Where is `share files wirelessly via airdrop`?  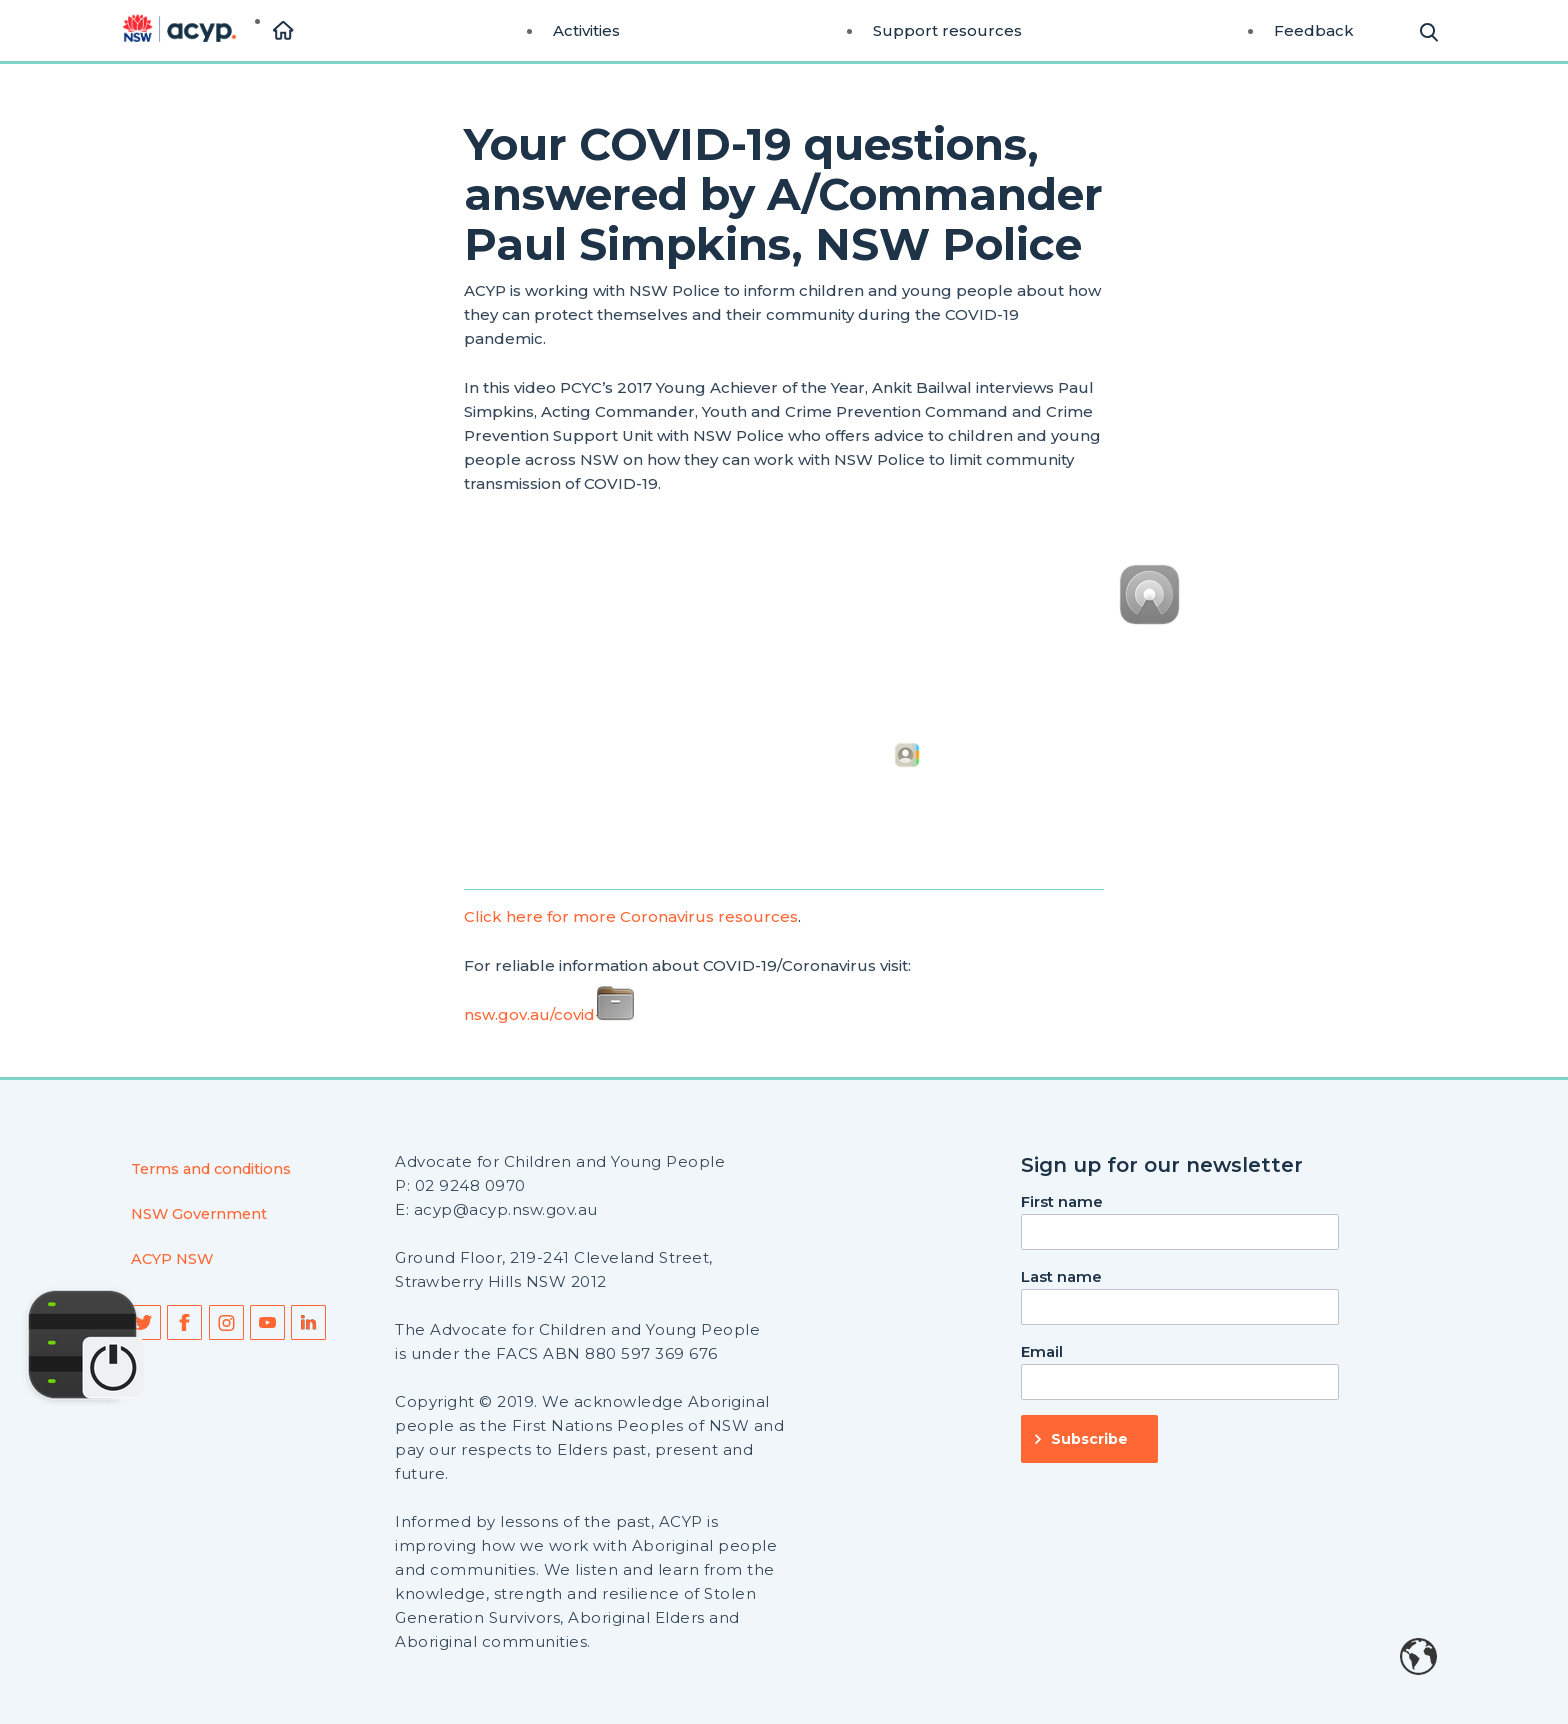
share files wirelessly via airdrop is located at coordinates (1149, 594).